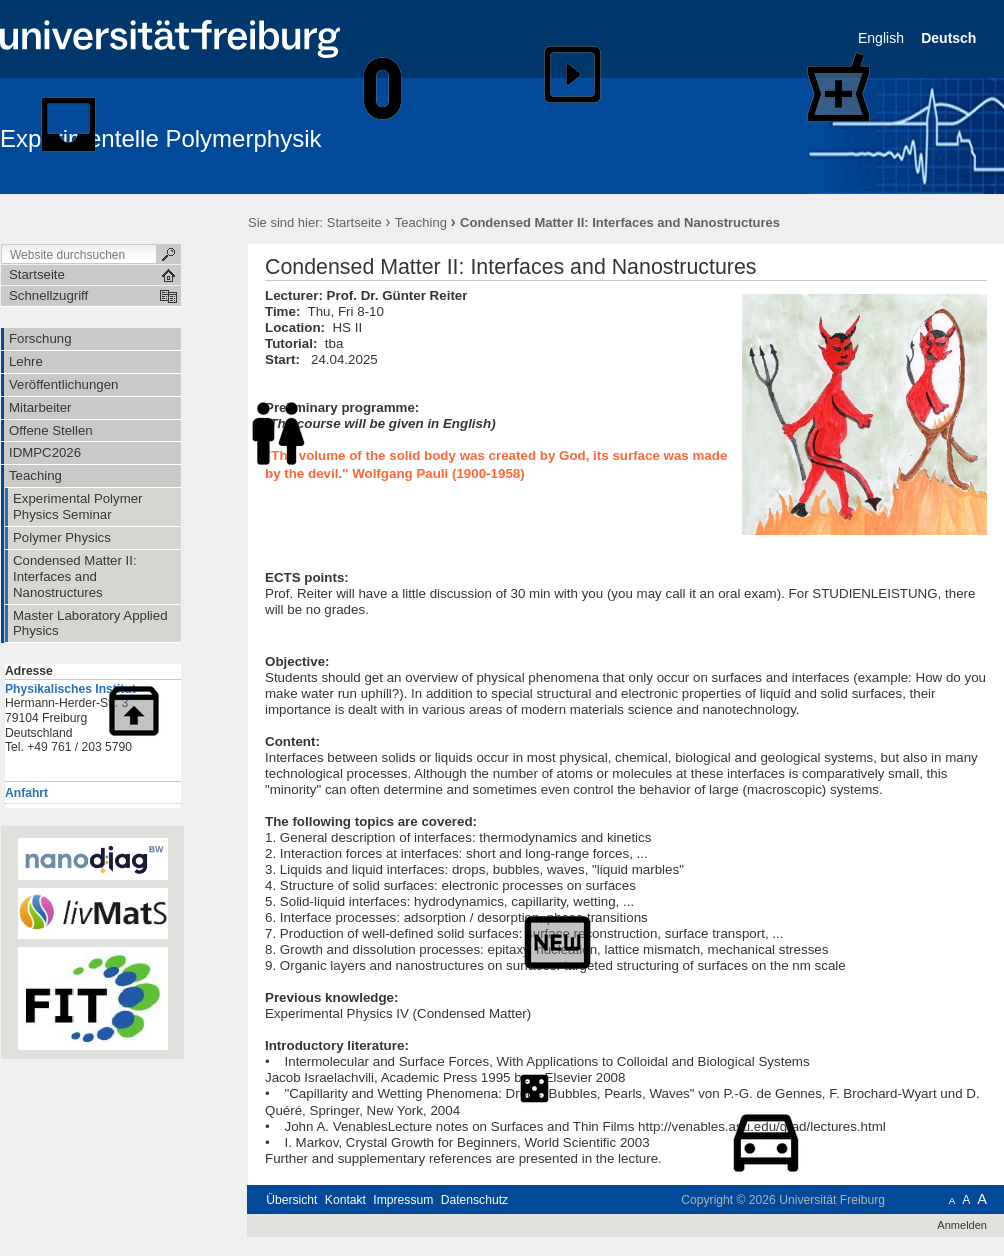  What do you see at coordinates (382, 88) in the screenshot?
I see `indicates a lowercase letter "o" for text formatting` at bounding box center [382, 88].